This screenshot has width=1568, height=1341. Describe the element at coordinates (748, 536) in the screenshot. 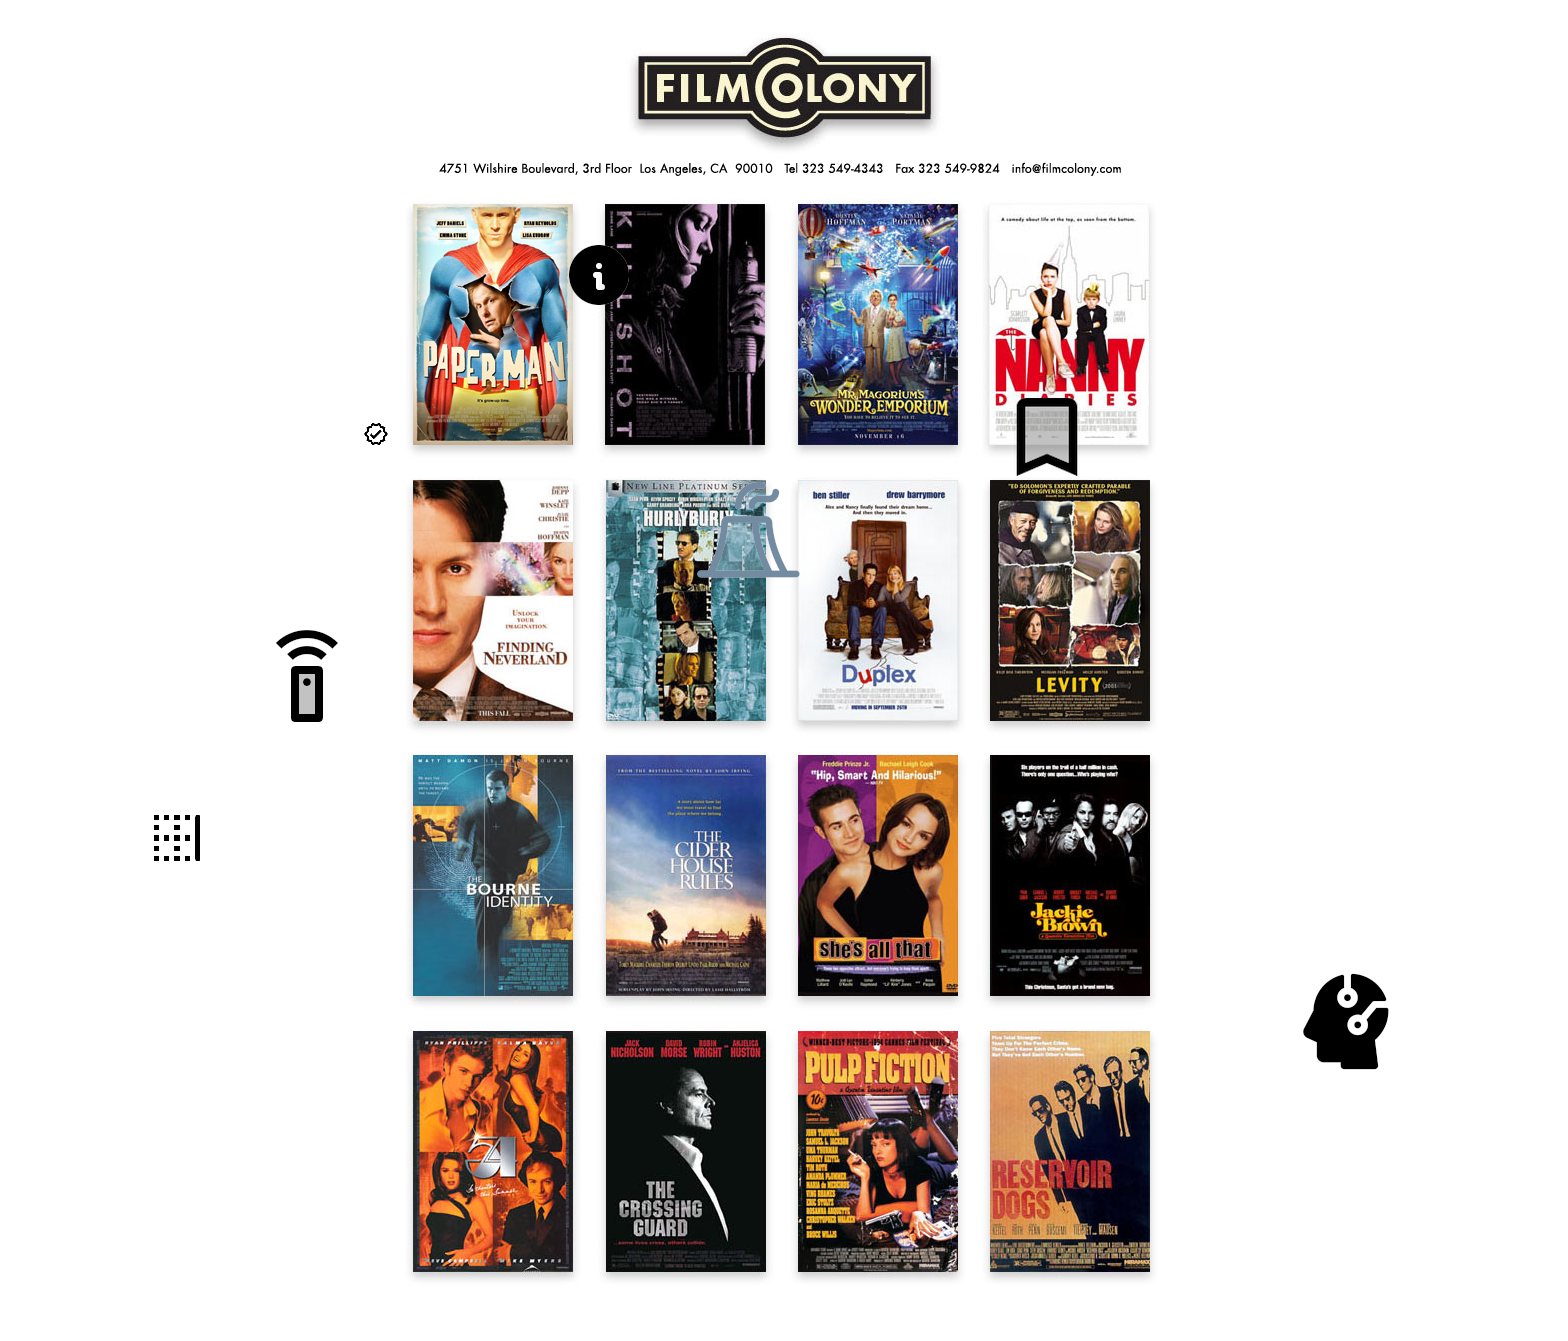

I see `indicates nuclear power or energy facility` at that location.